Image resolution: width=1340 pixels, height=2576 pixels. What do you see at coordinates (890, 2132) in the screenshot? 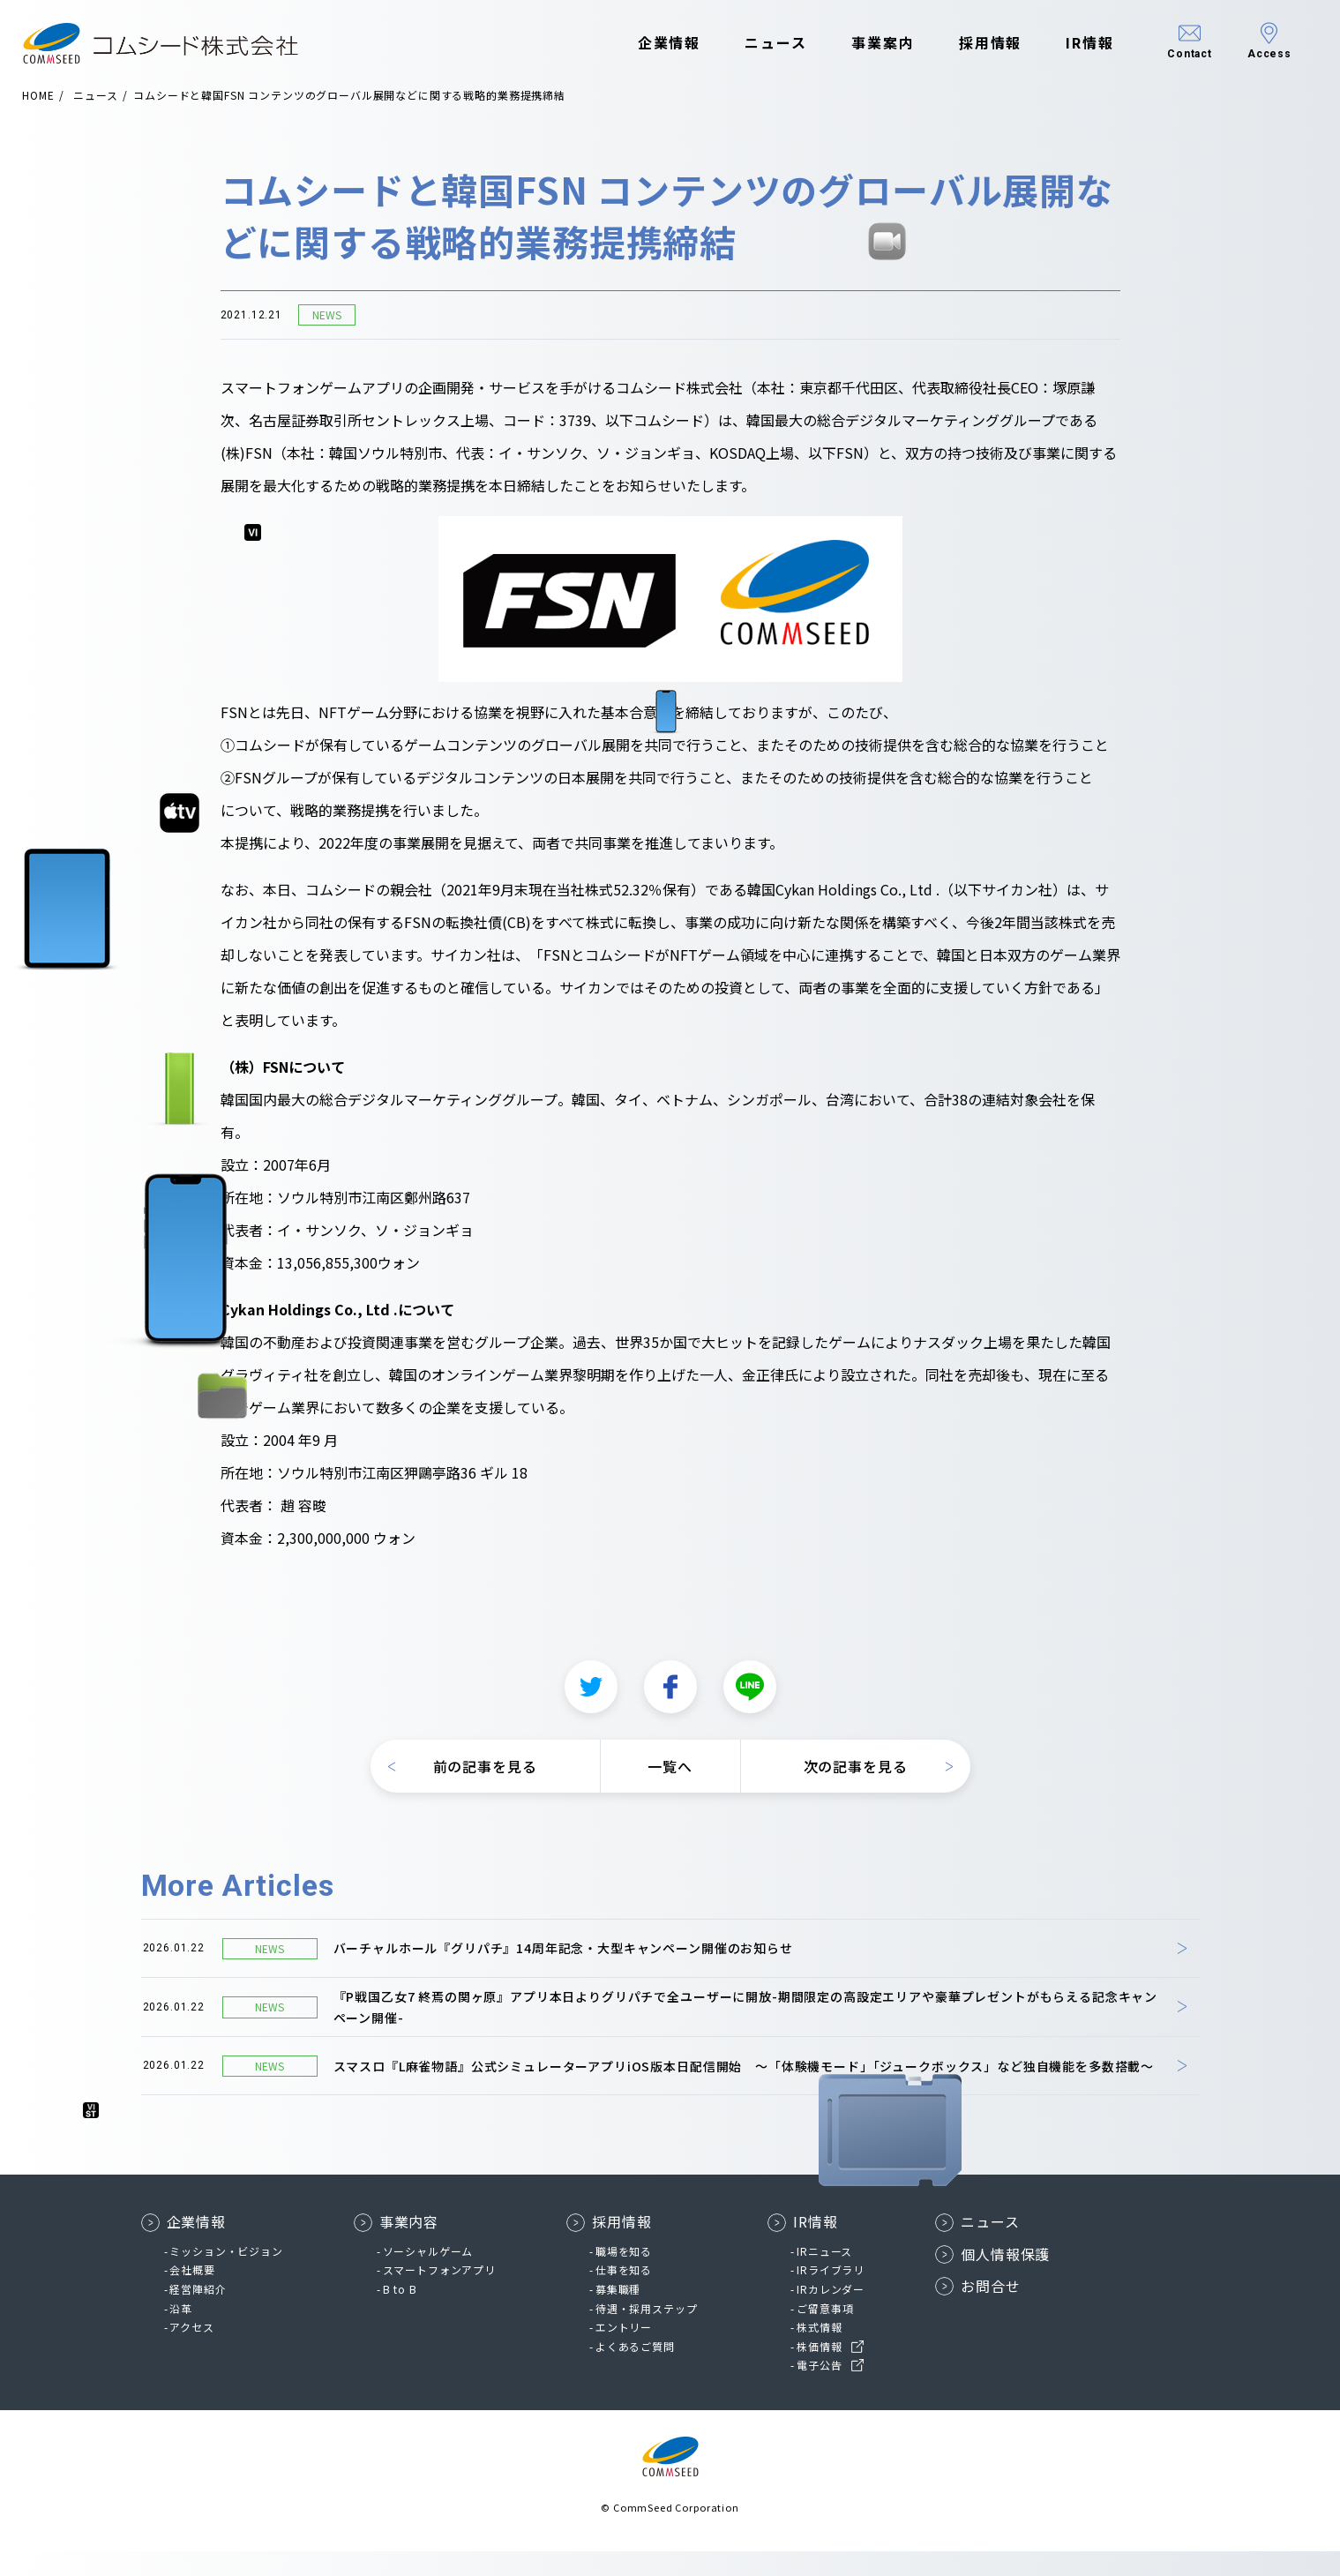
I see `save the current file or document` at bounding box center [890, 2132].